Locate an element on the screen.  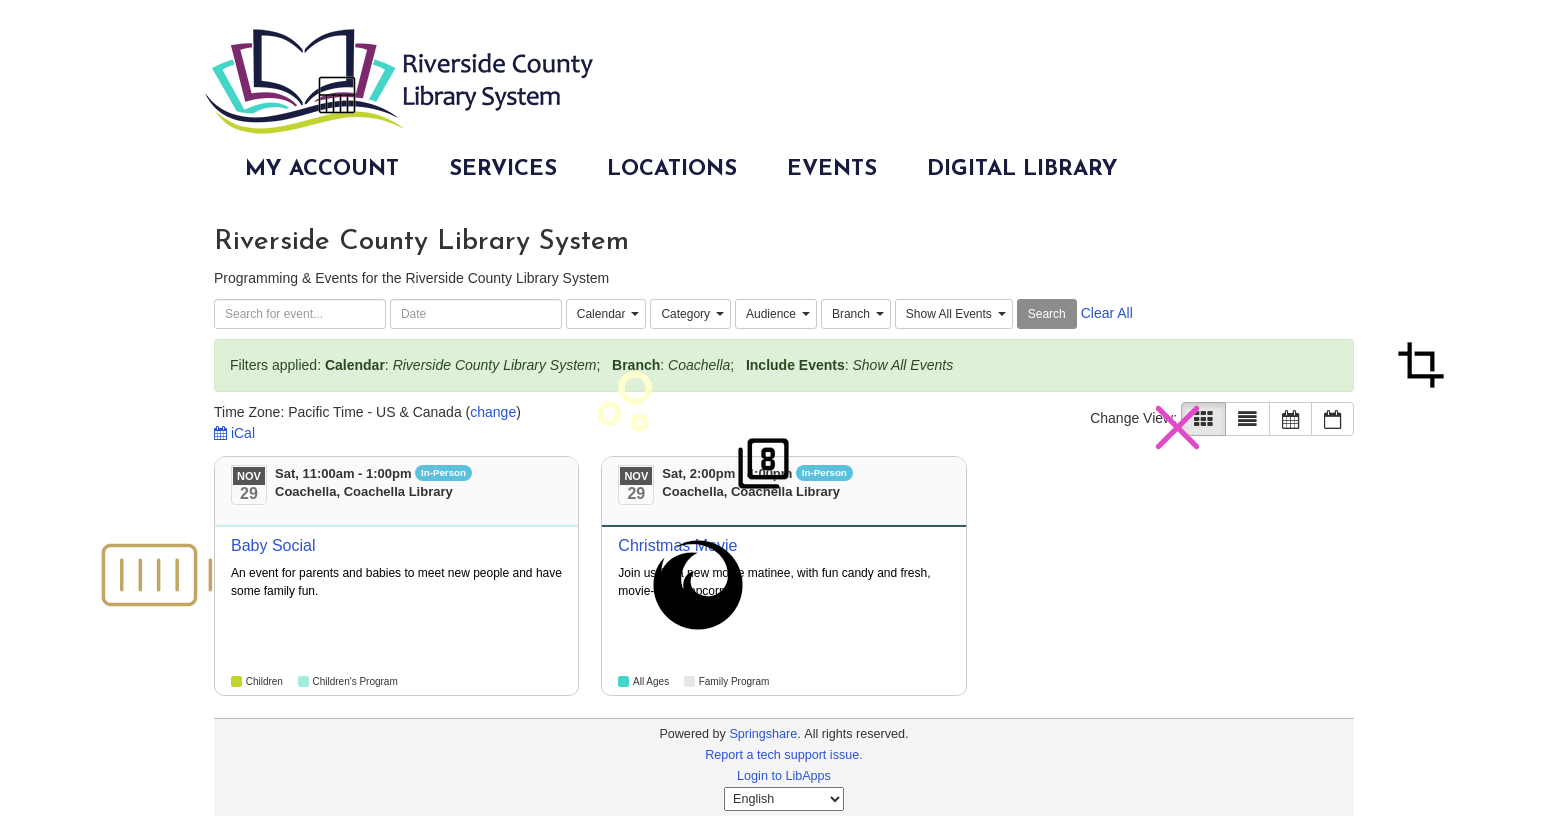
crop an image is located at coordinates (1421, 365).